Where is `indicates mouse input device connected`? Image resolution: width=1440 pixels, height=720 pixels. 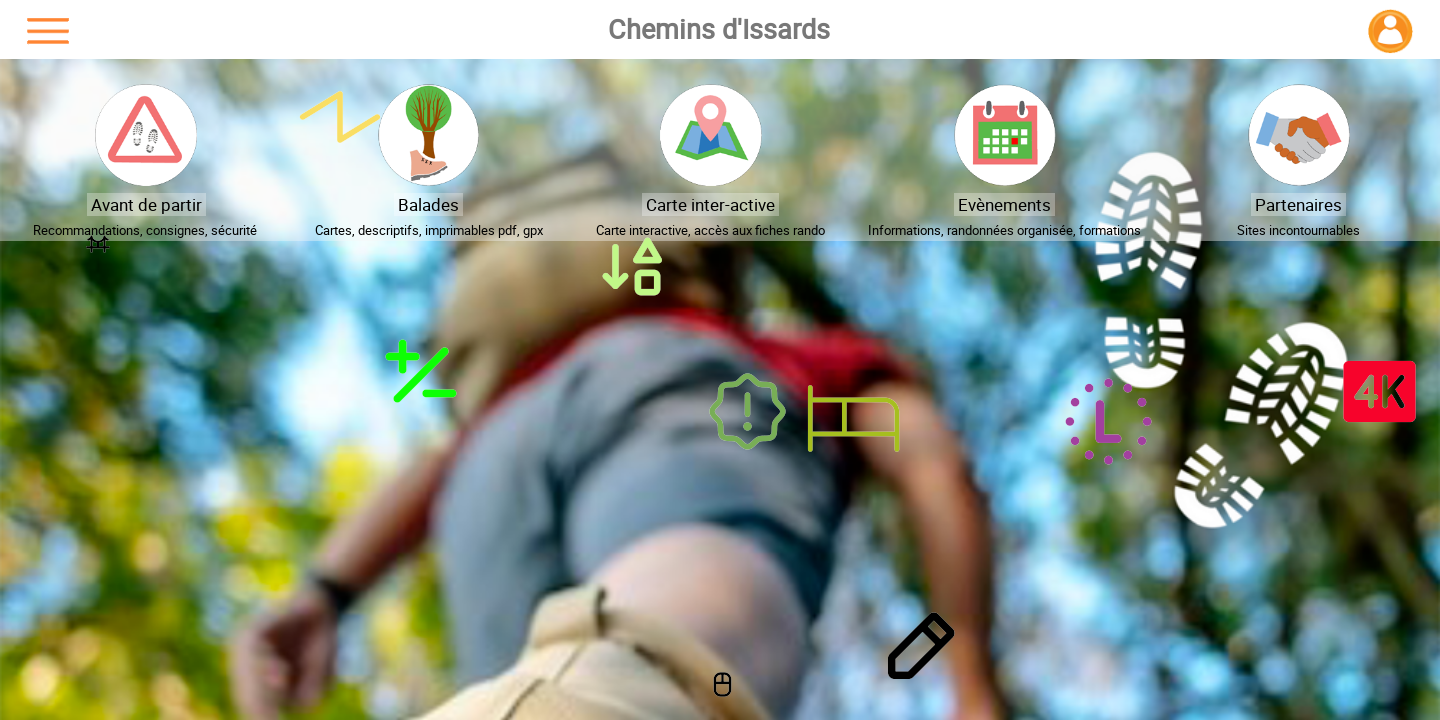 indicates mouse input device connected is located at coordinates (722, 684).